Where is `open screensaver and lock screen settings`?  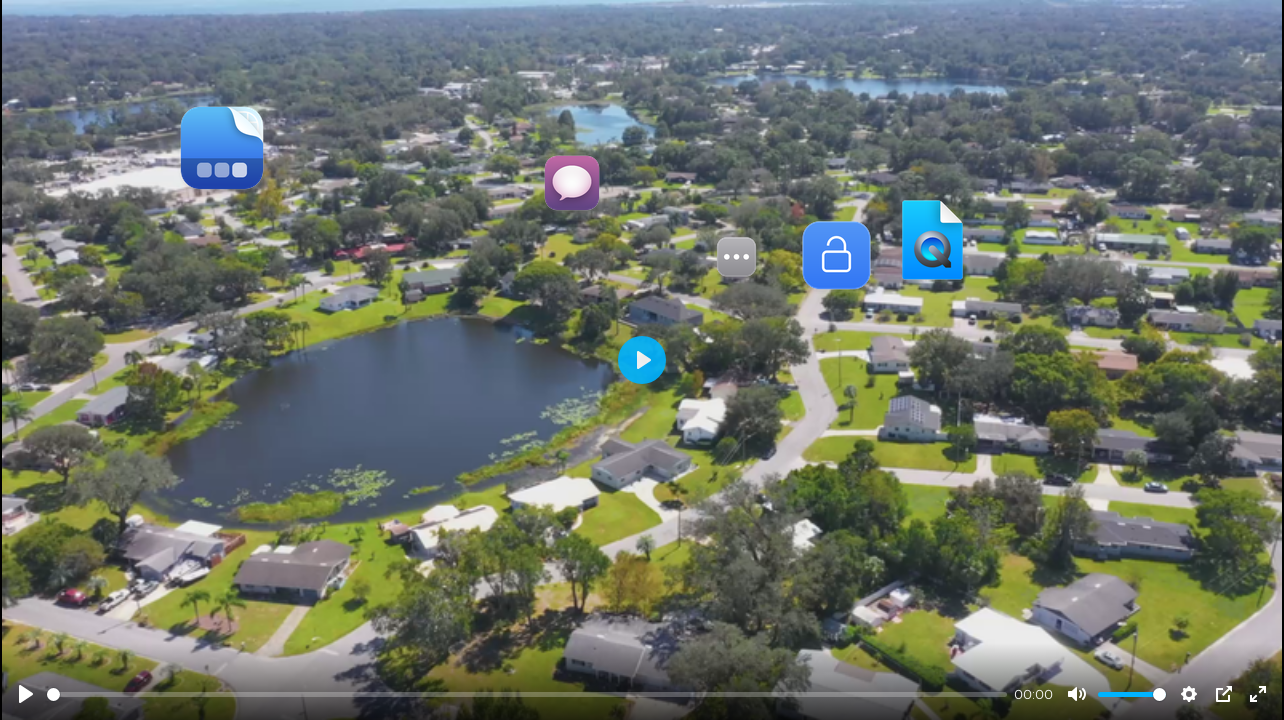
open screensaver and lock screen settings is located at coordinates (836, 256).